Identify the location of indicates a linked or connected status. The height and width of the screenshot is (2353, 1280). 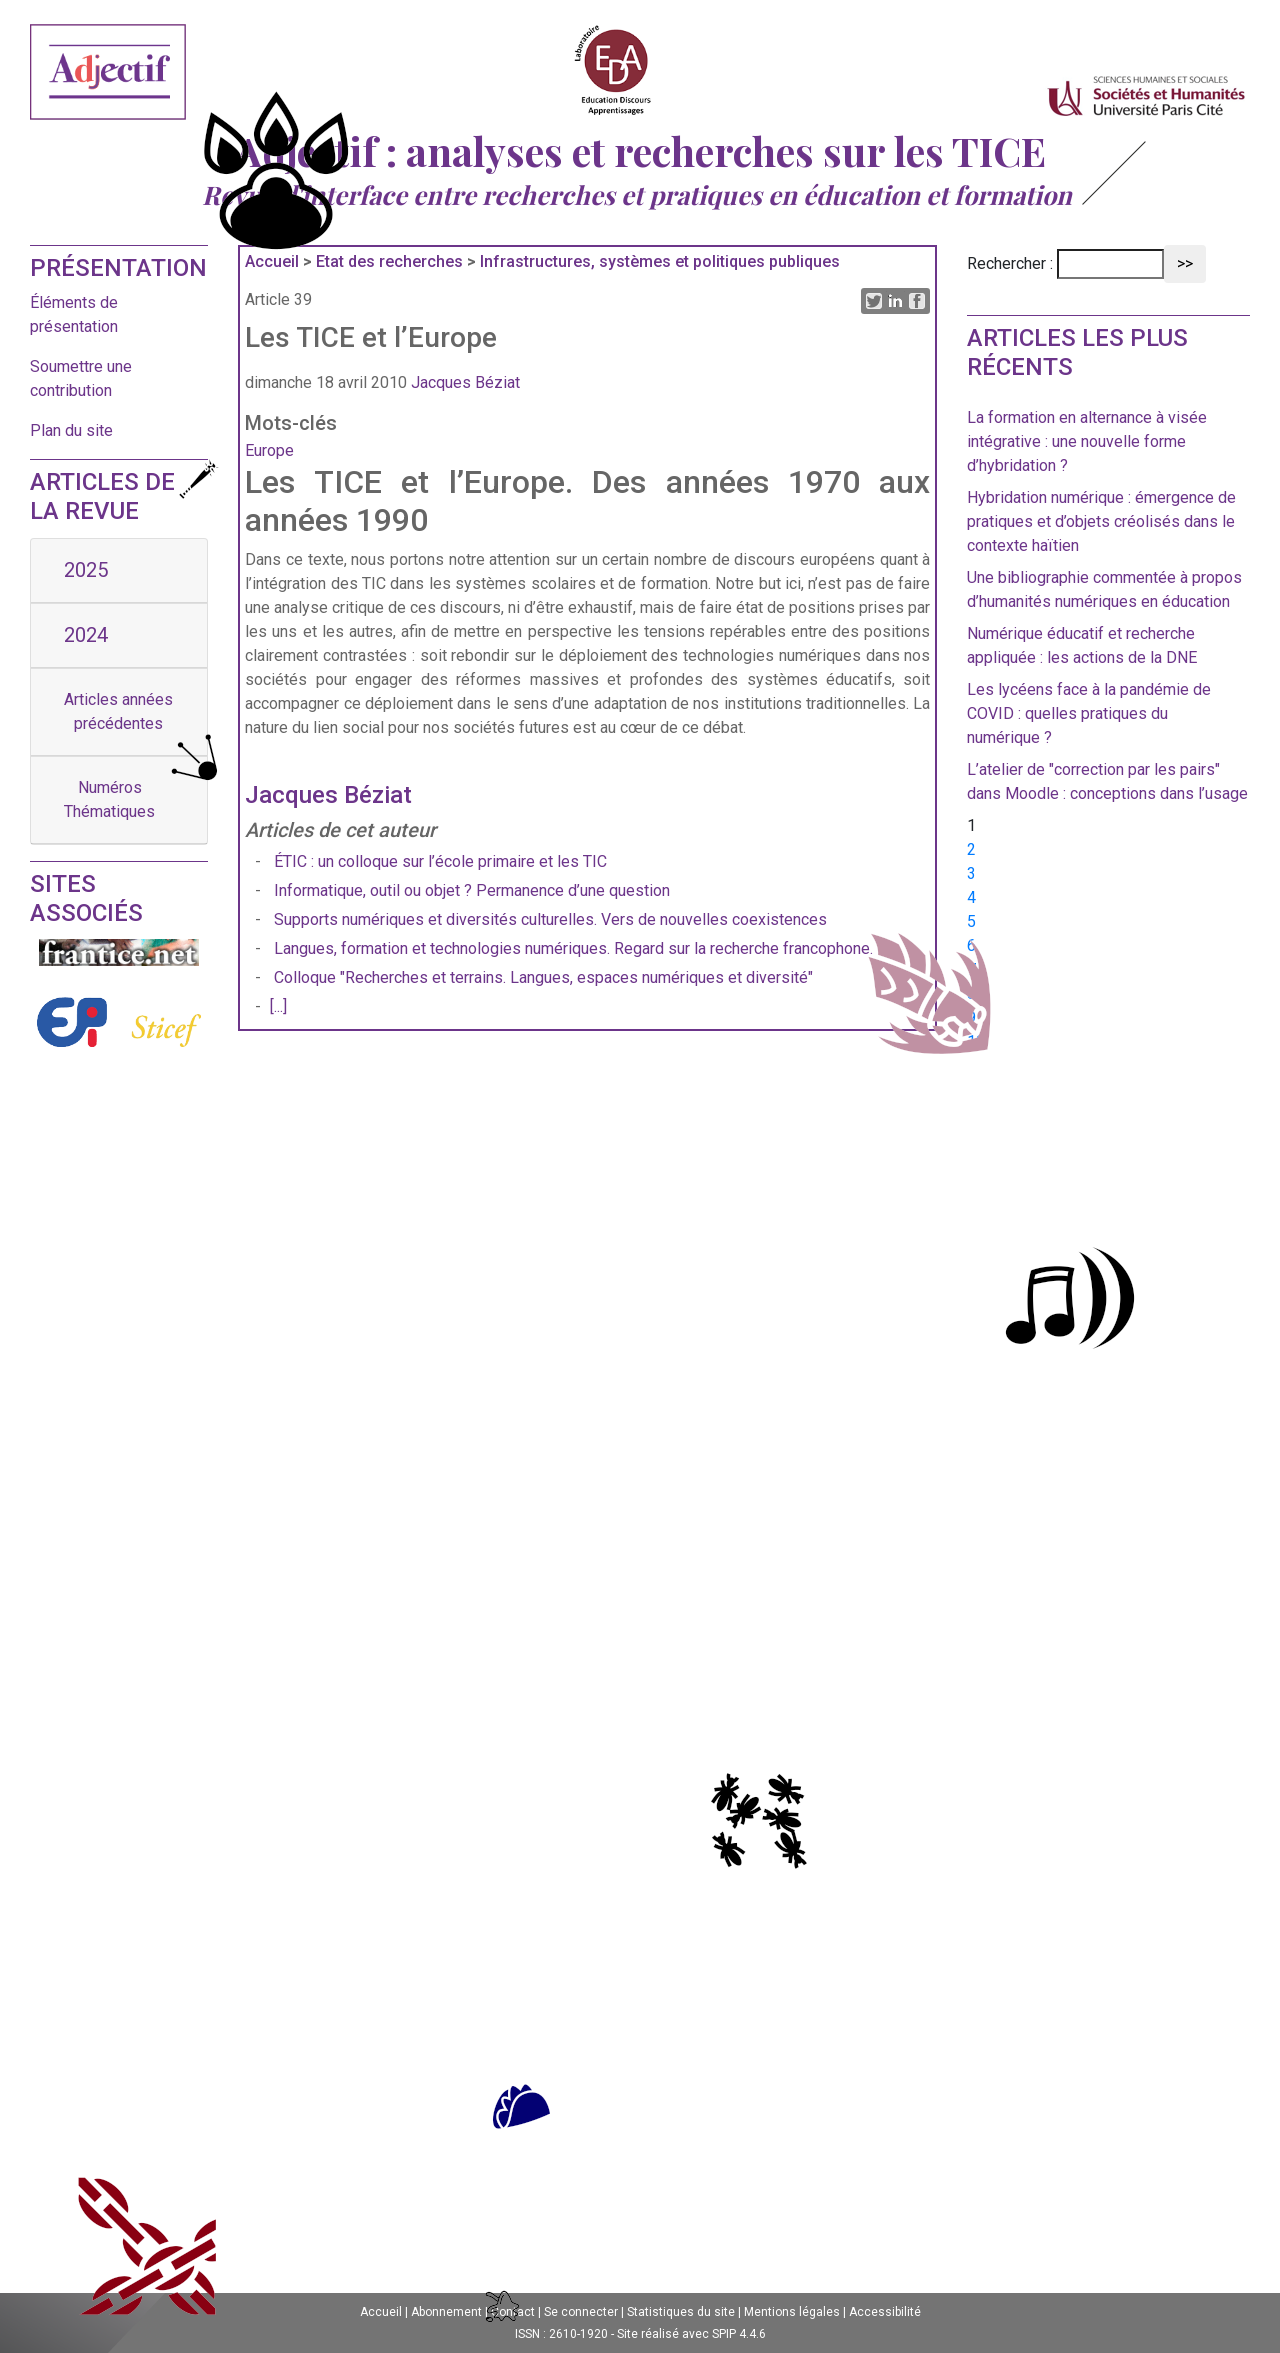
(147, 2246).